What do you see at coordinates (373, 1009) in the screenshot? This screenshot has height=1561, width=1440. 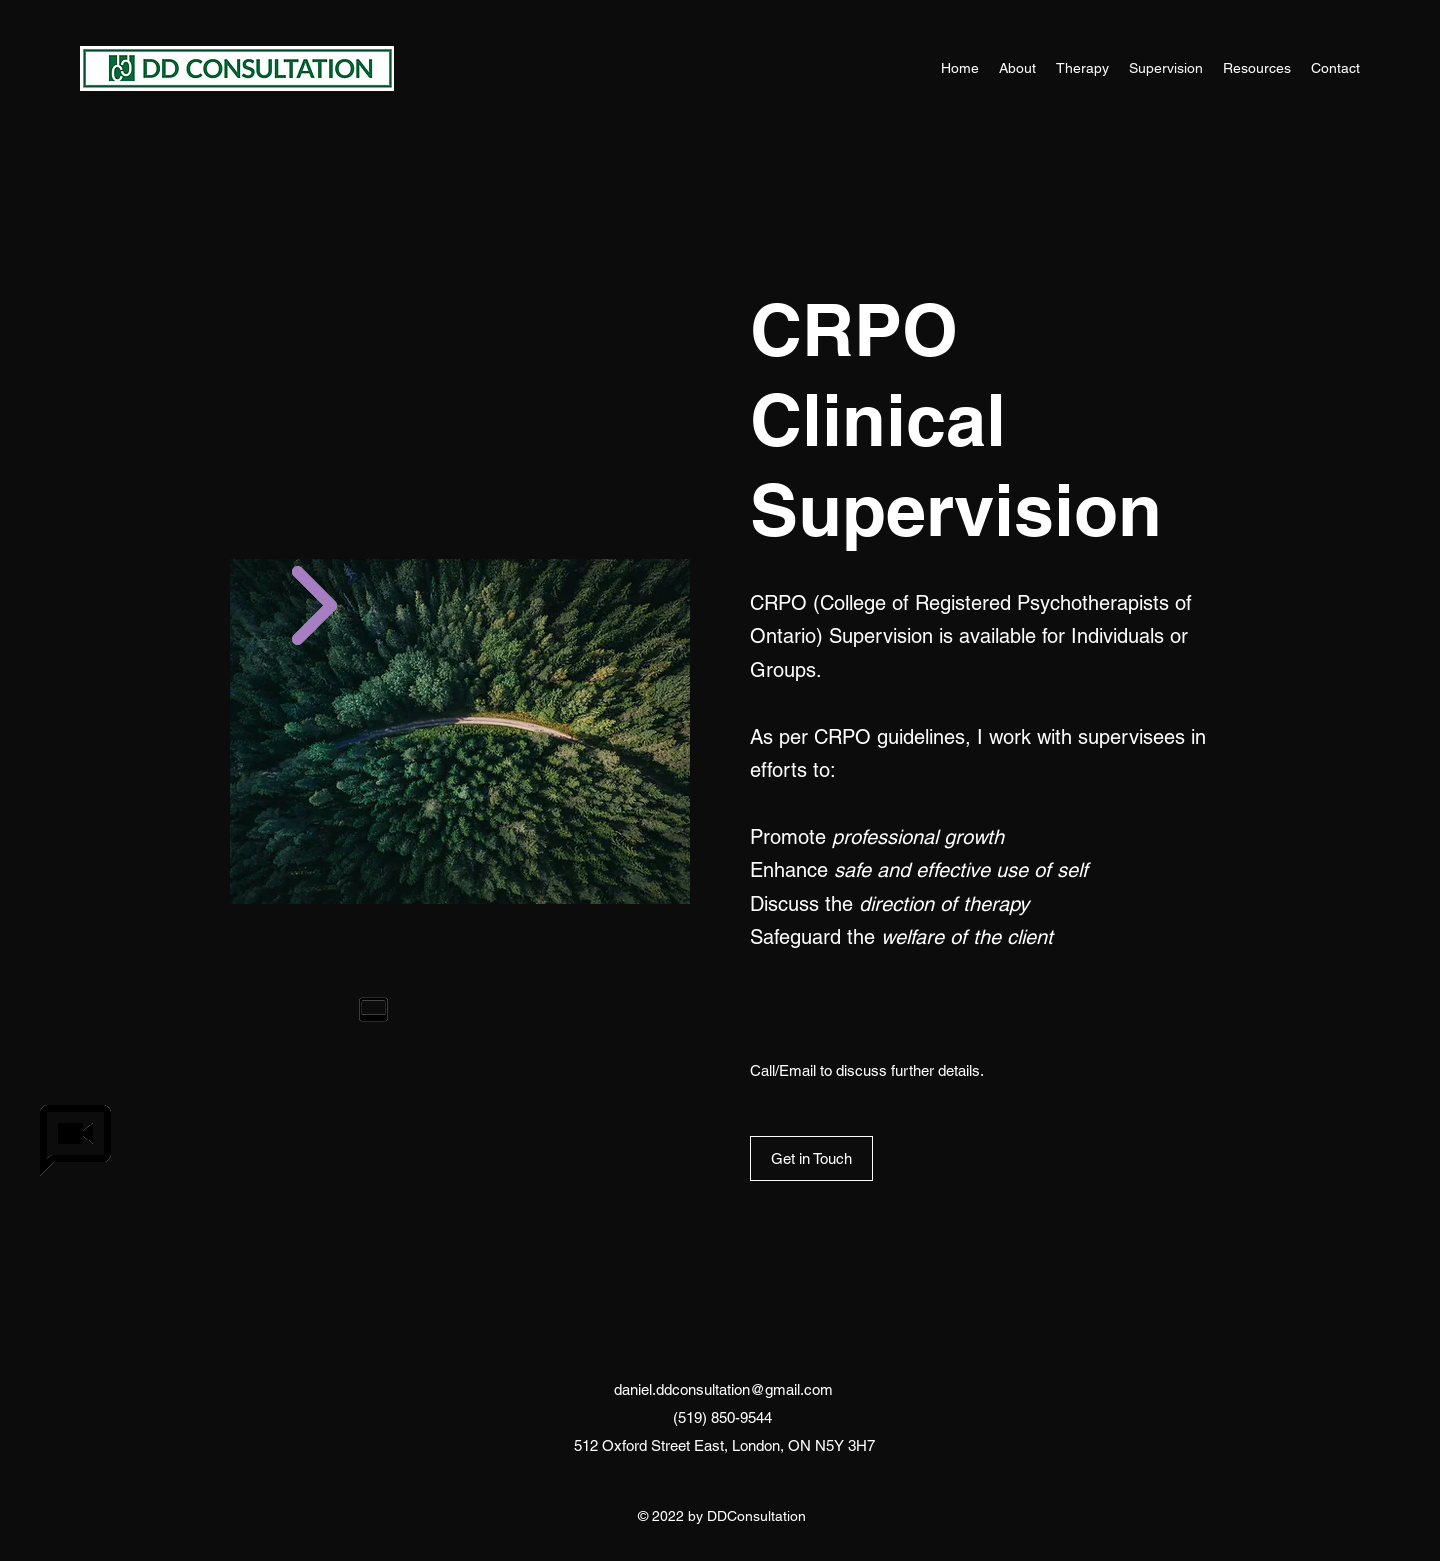 I see `video player with subtitle or caption bar` at bounding box center [373, 1009].